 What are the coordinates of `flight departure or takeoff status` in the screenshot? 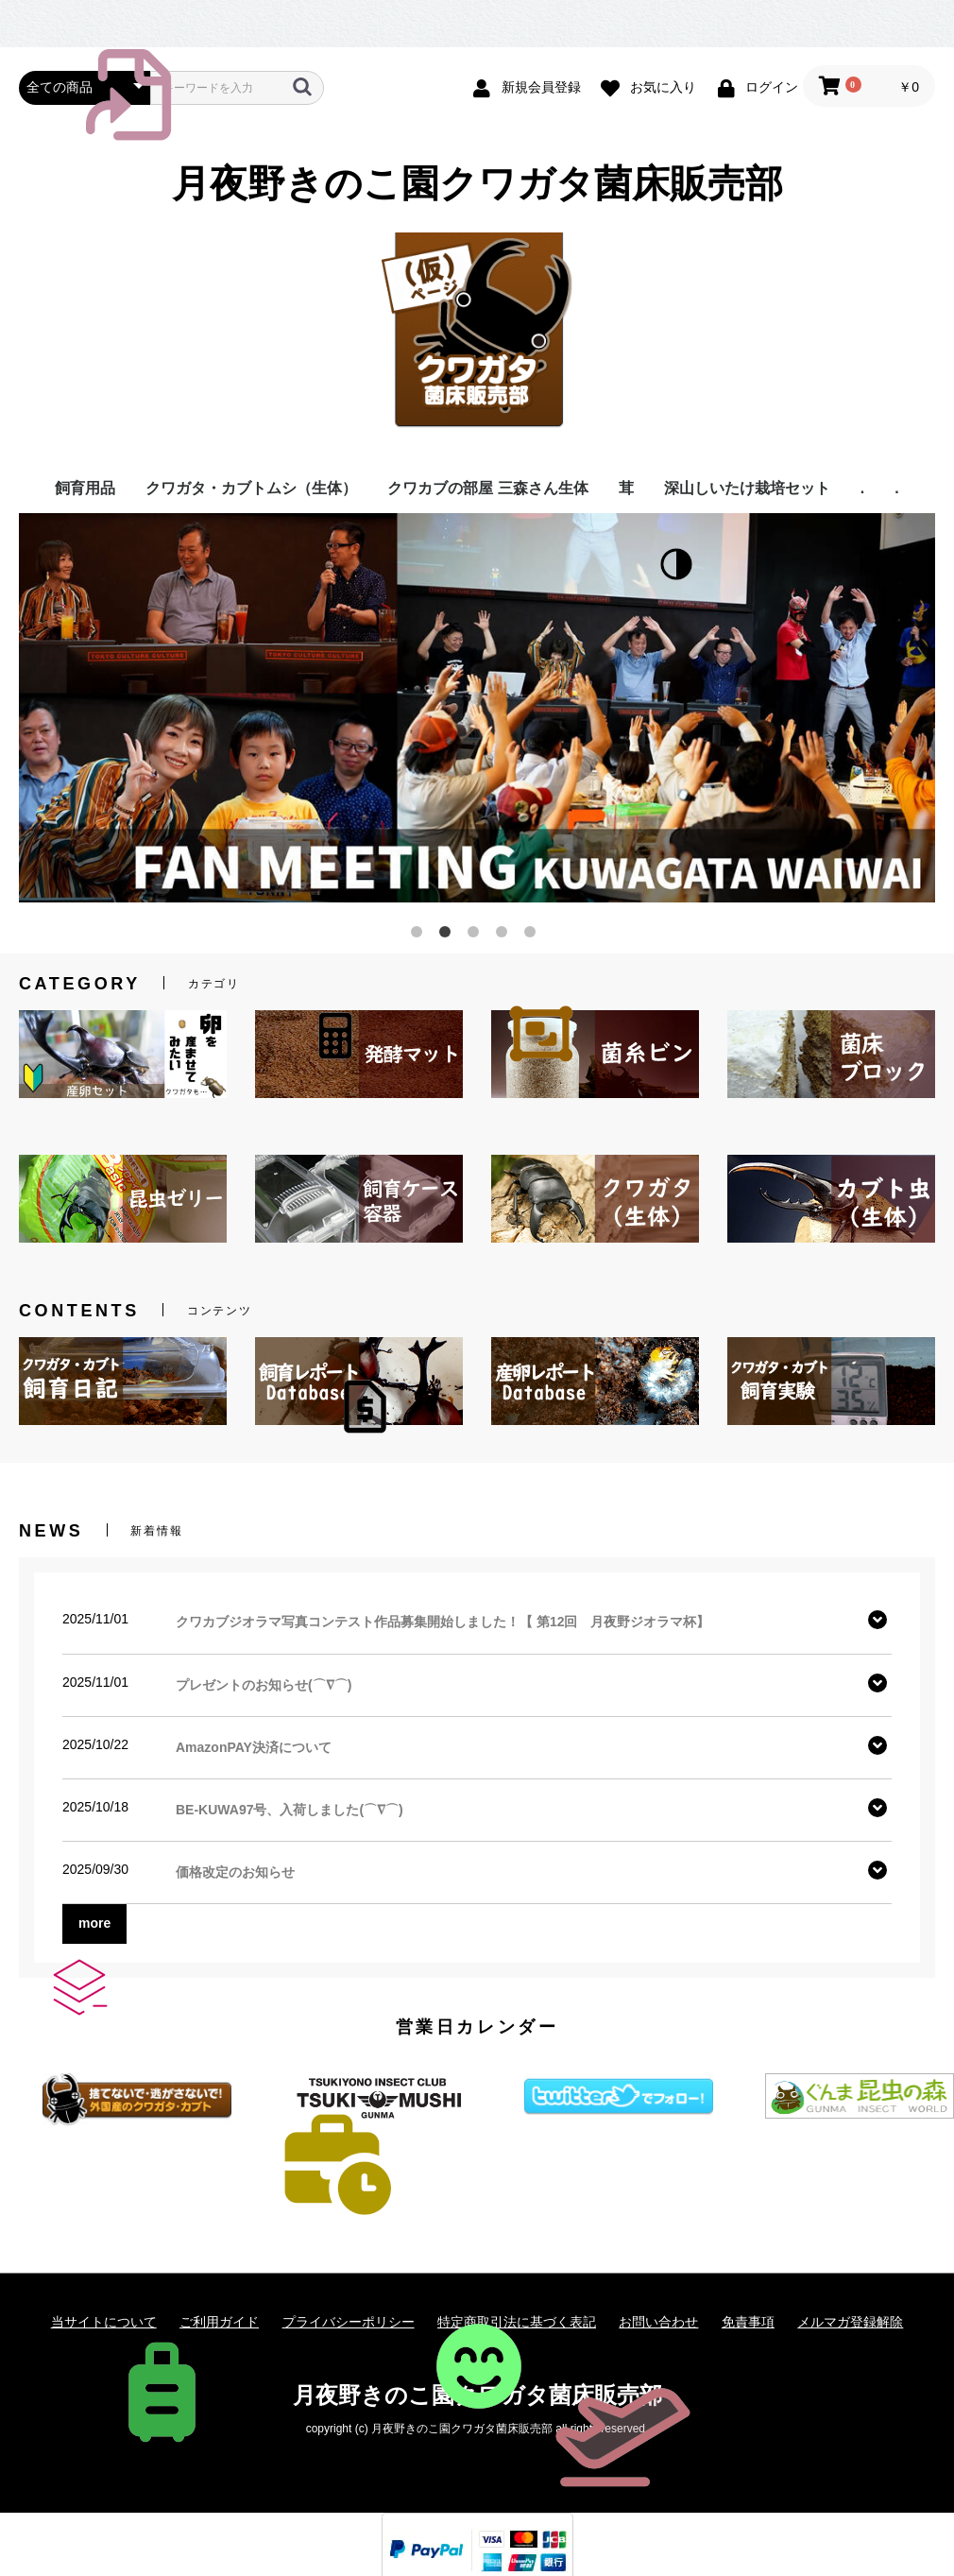 It's located at (622, 2432).